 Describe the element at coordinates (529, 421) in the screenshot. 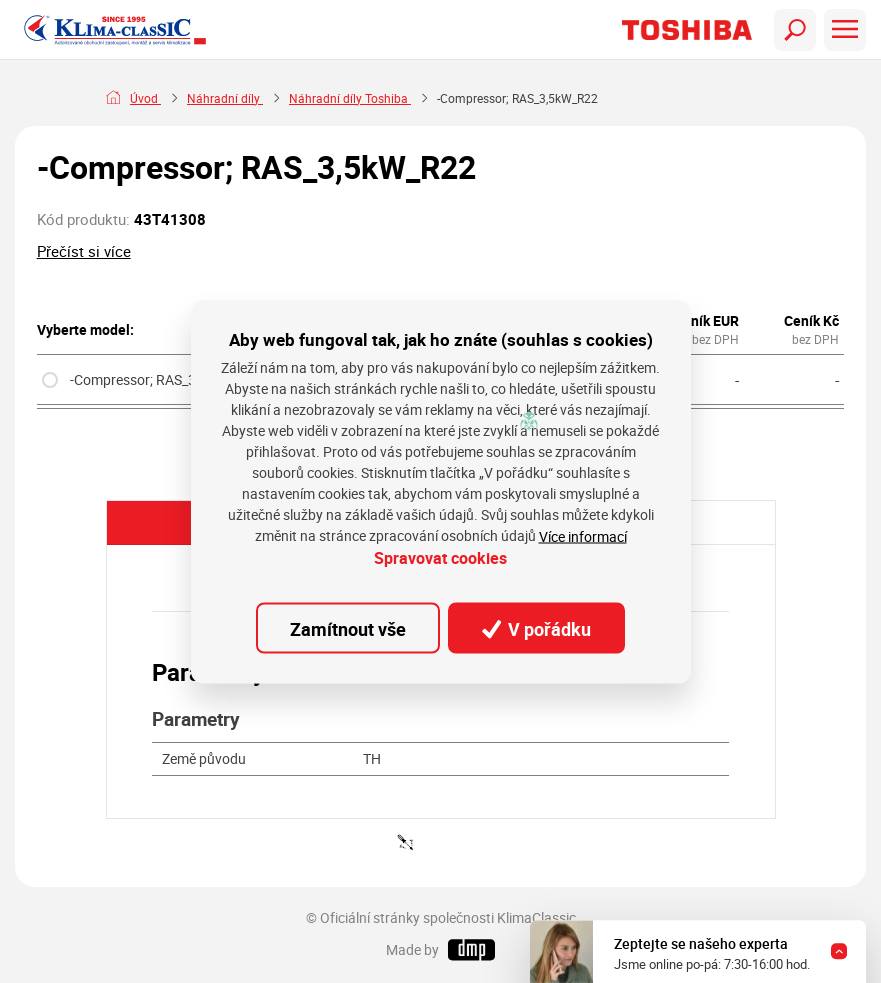

I see `indicates an alien or bug-type enemy` at that location.